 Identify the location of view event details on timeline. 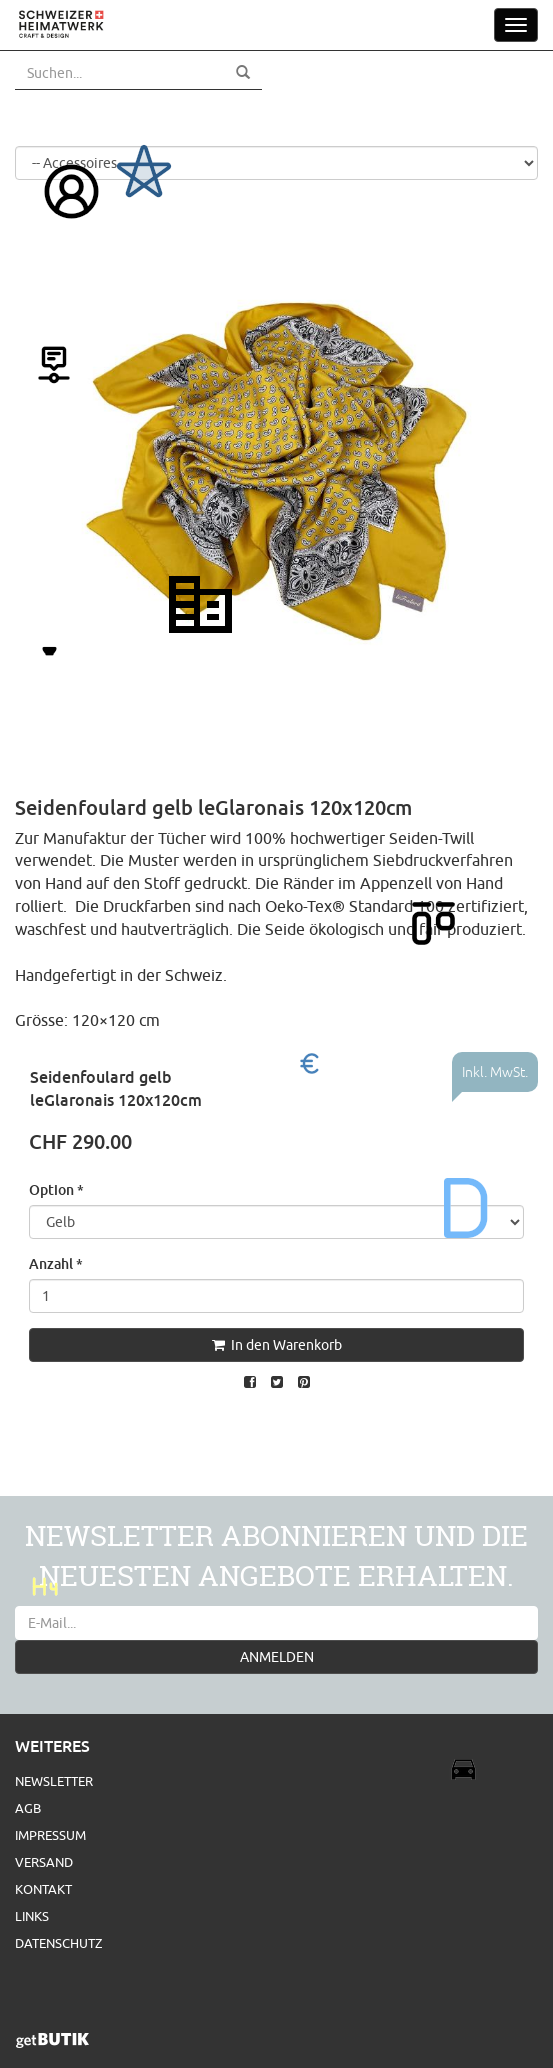
(54, 364).